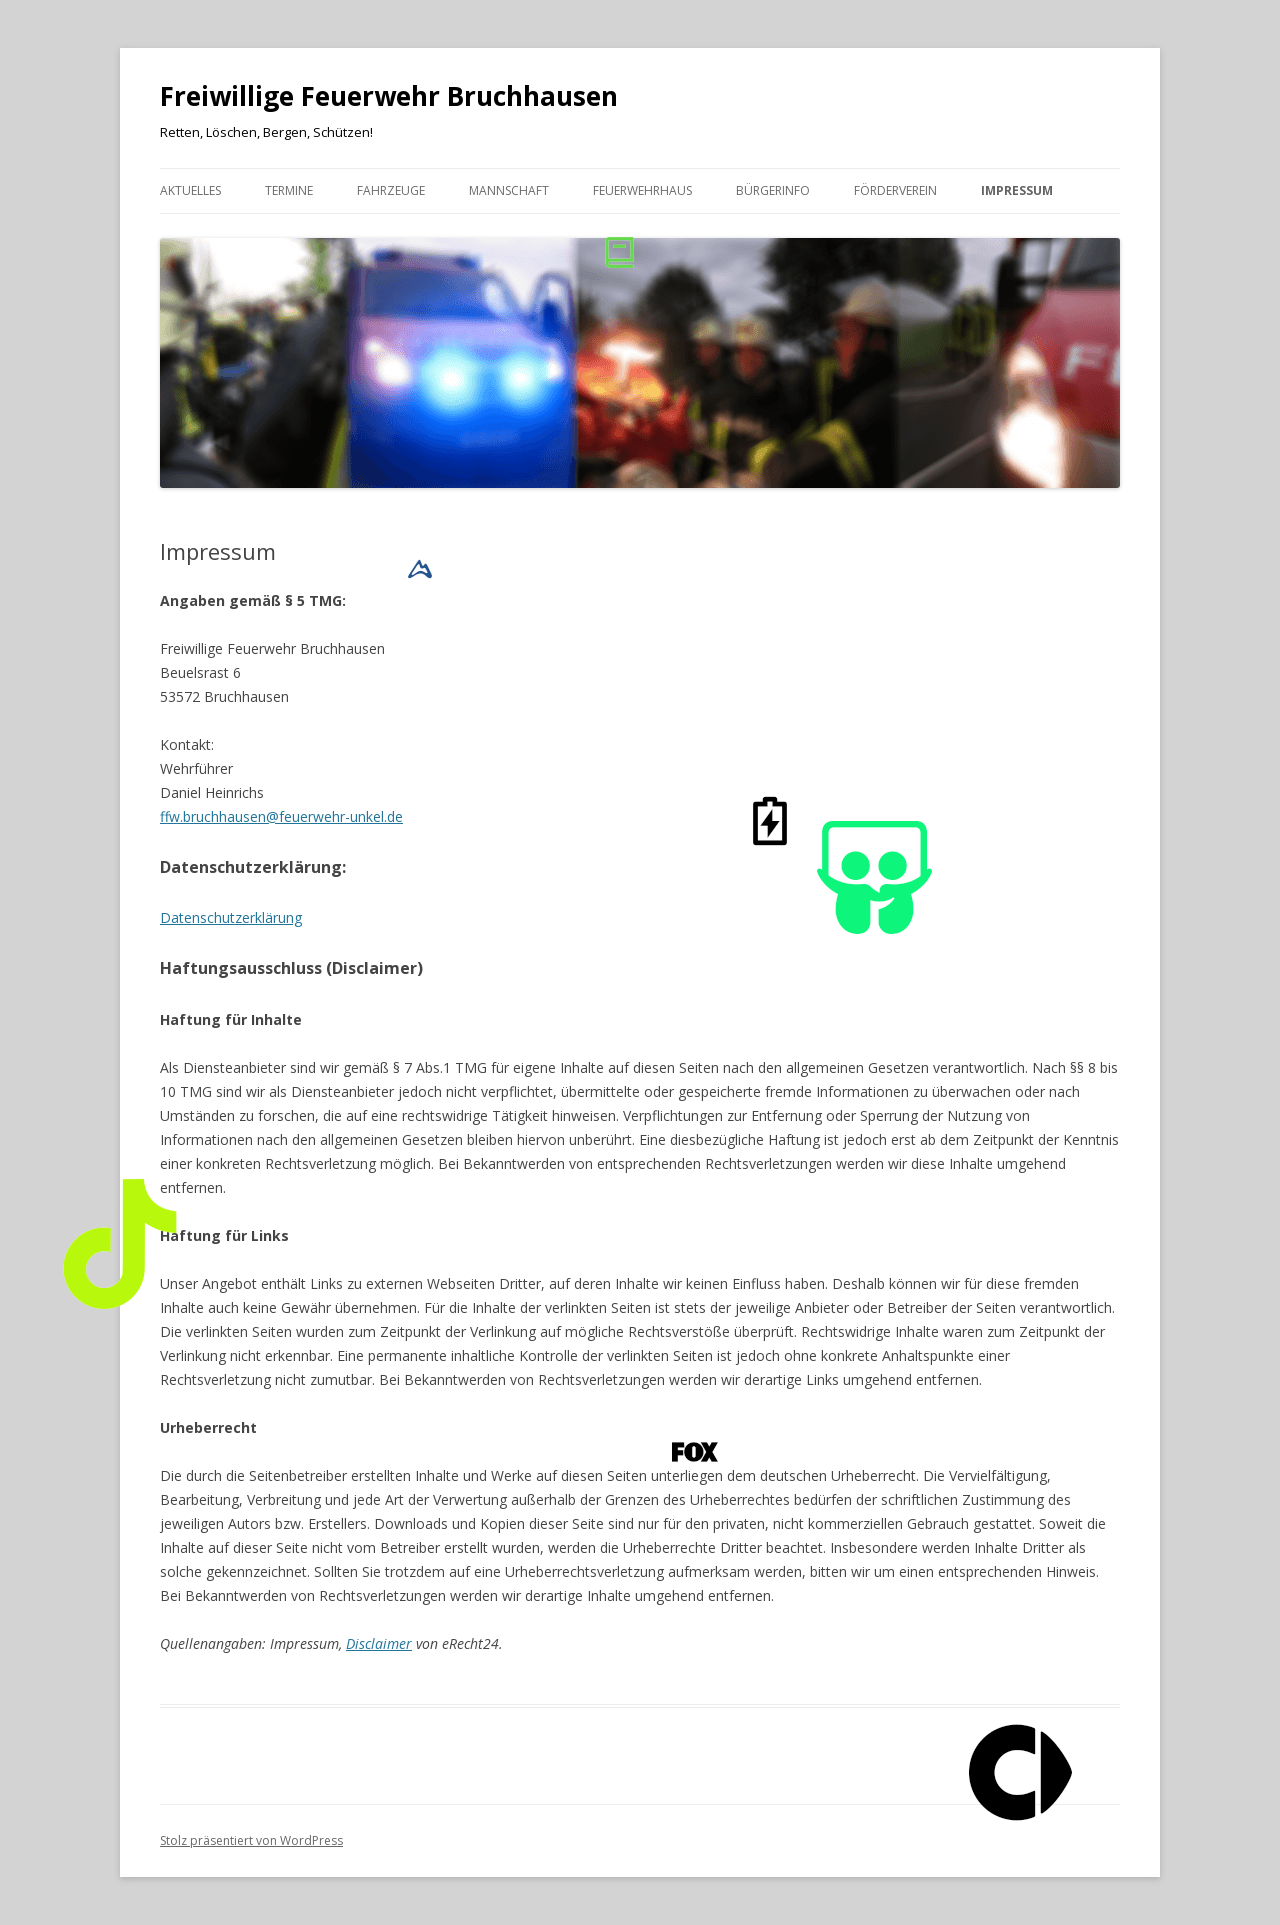 This screenshot has width=1280, height=1925. What do you see at coordinates (770, 821) in the screenshot?
I see `battery charging status indicator` at bounding box center [770, 821].